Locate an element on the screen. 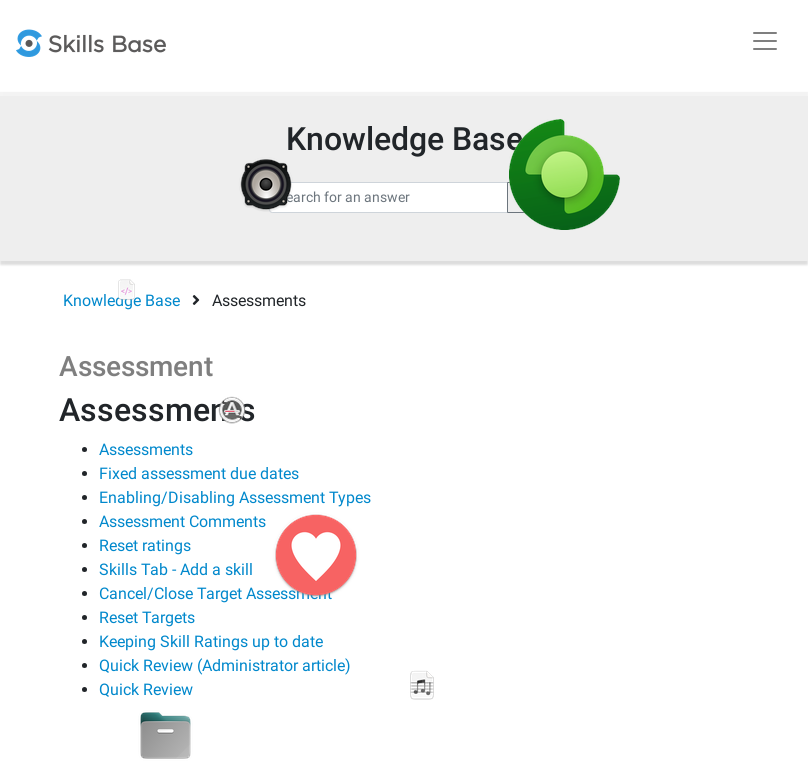 The width and height of the screenshot is (808, 766). open the software update manager is located at coordinates (232, 410).